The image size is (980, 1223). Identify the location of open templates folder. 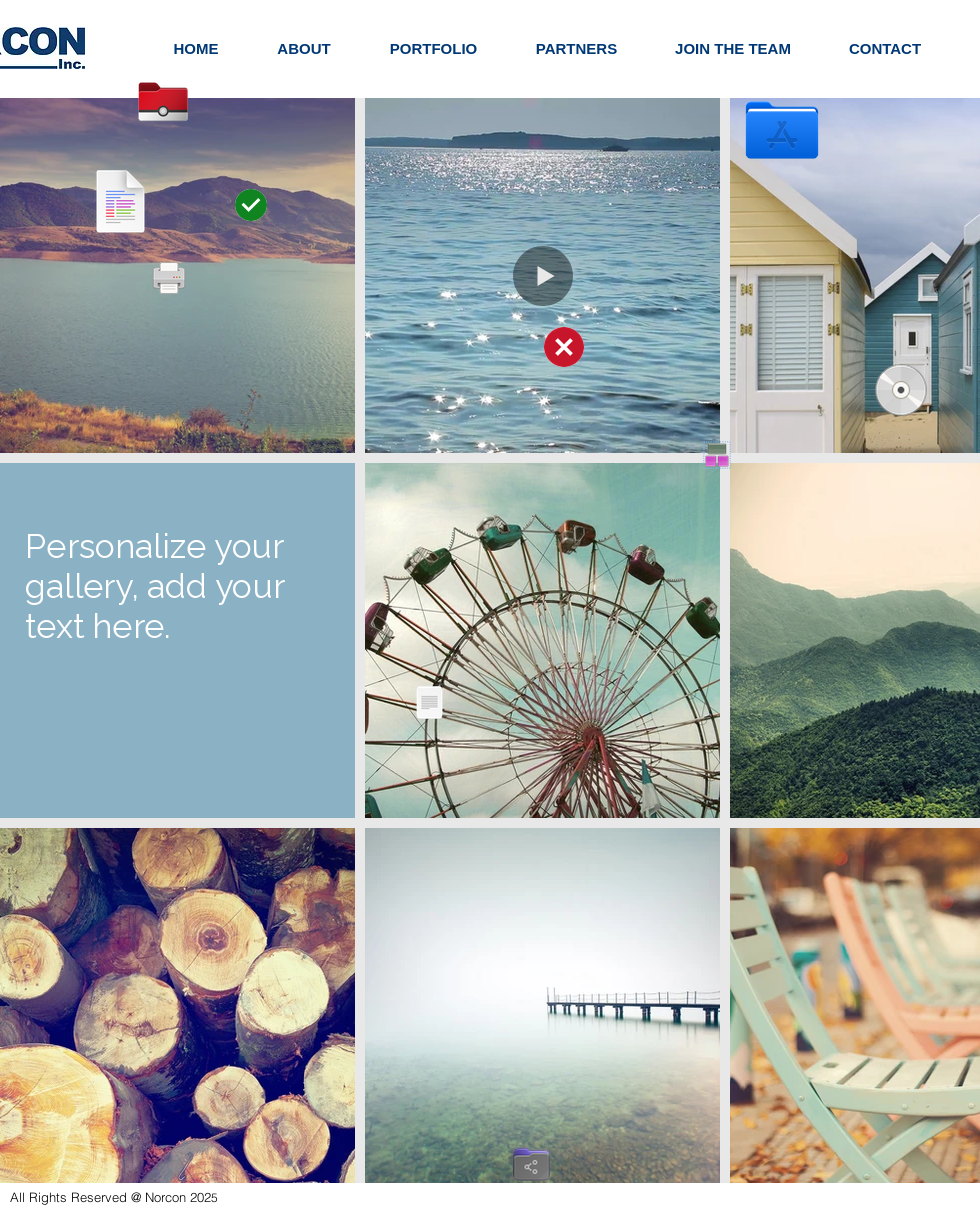
(782, 130).